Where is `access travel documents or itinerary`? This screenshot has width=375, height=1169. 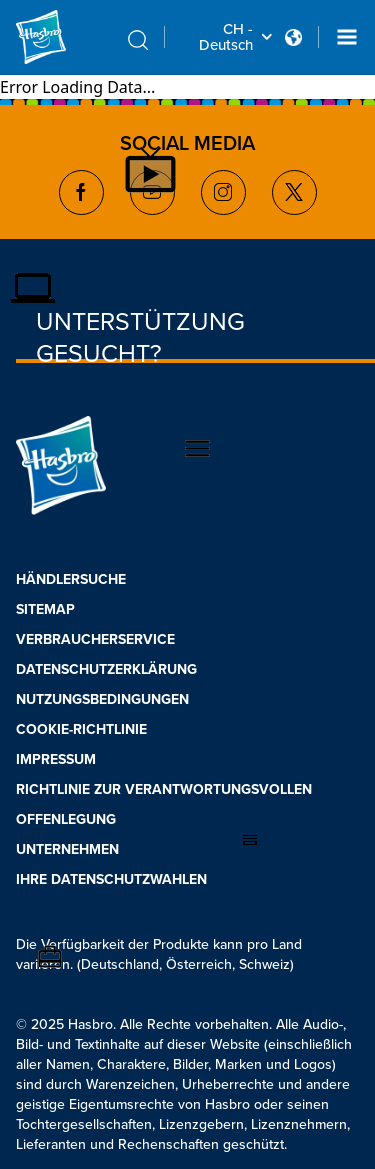
access travel documents or itinerary is located at coordinates (50, 957).